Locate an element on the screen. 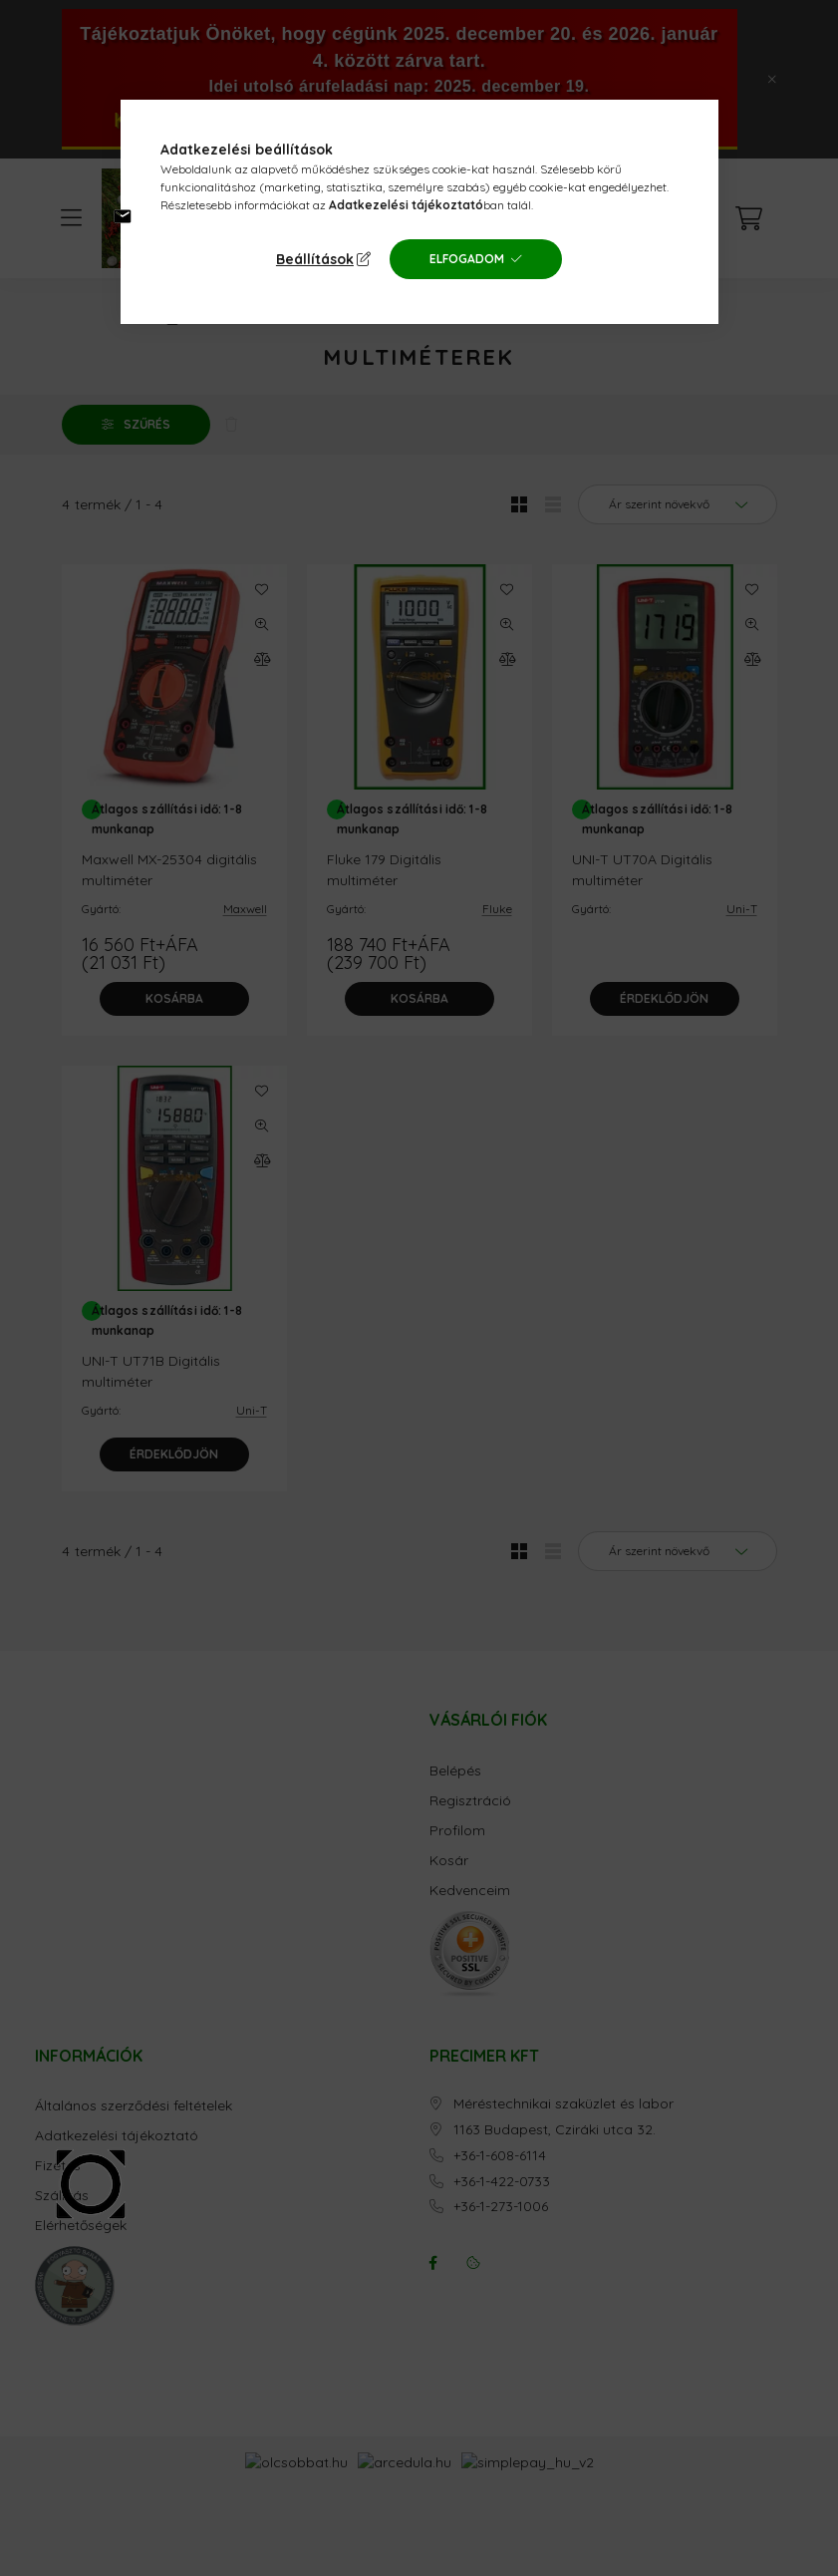 This screenshot has height=2576, width=838. open your email inbox is located at coordinates (123, 216).